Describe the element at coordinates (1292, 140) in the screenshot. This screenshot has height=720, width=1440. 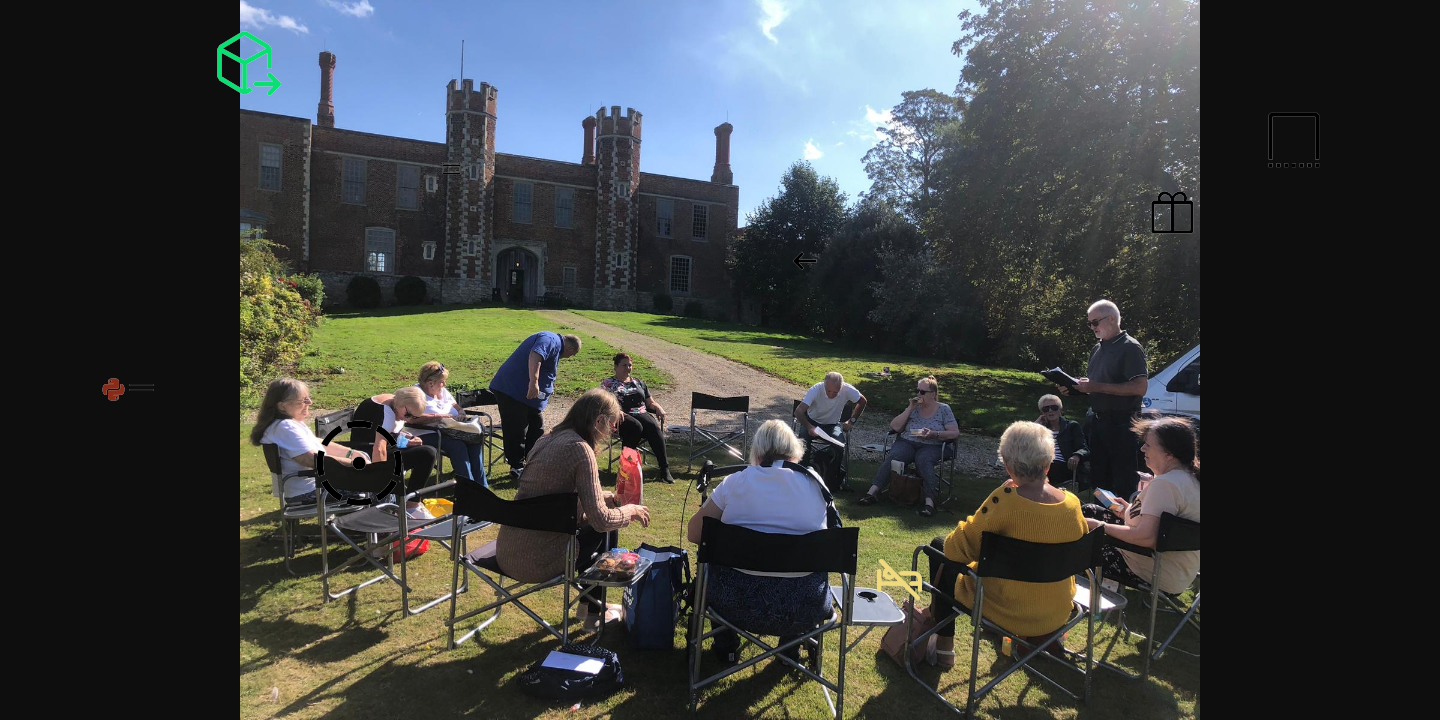
I see `insert a code snippet` at that location.